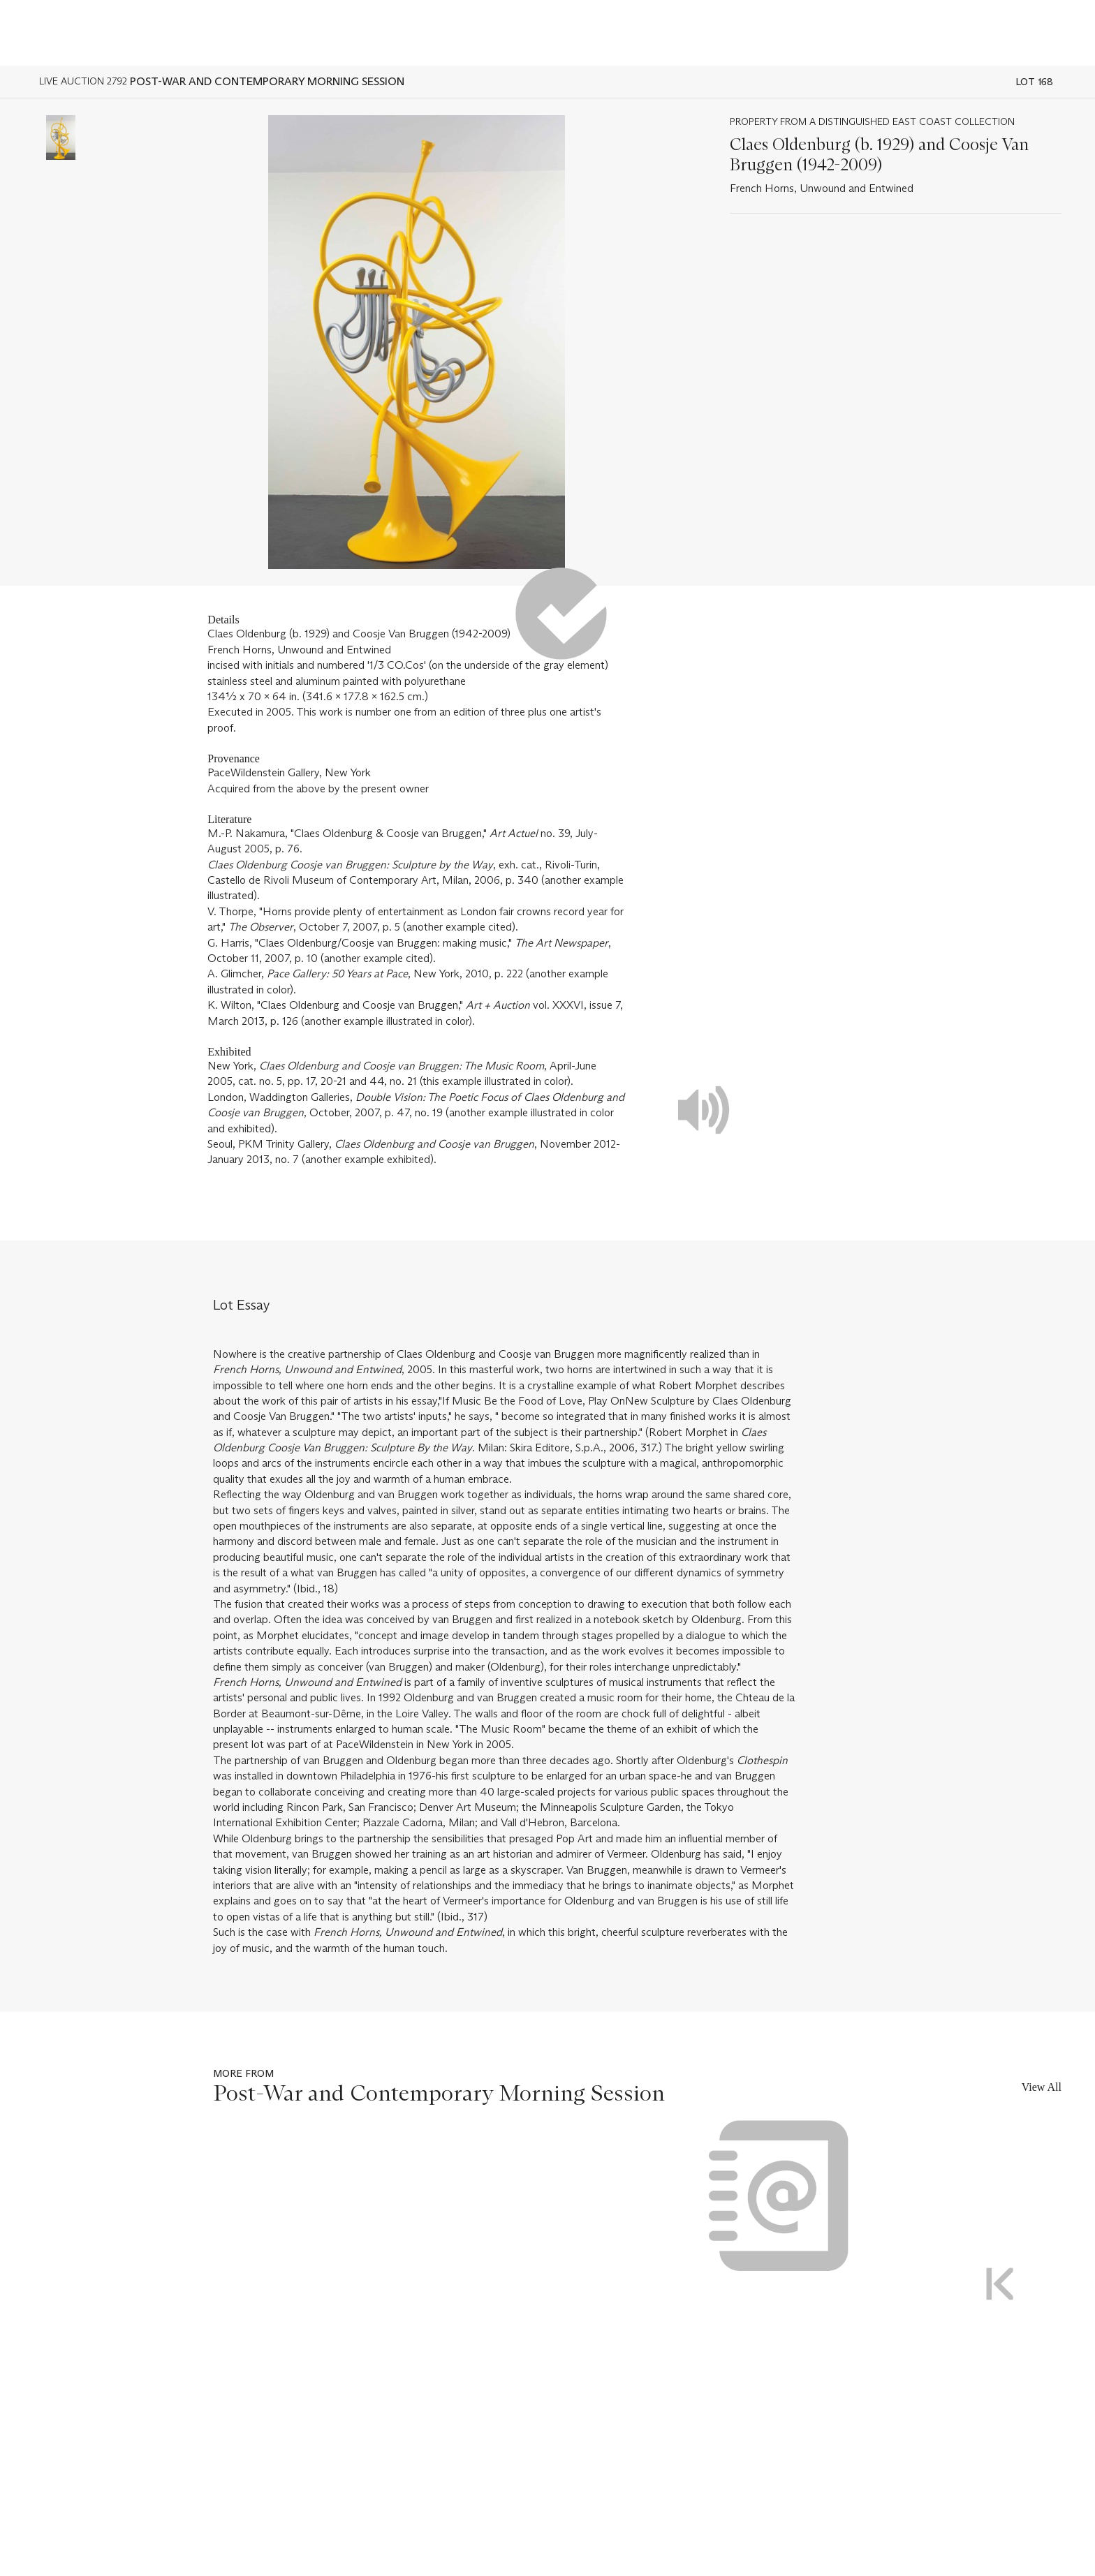 Image resolution: width=1095 pixels, height=2576 pixels. I want to click on indicates volume is set to high, so click(705, 1110).